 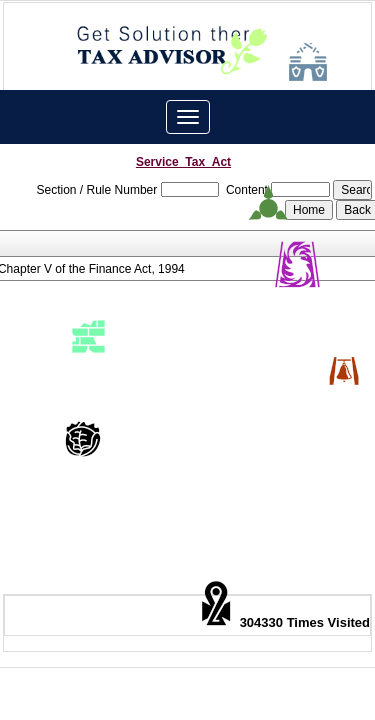 I want to click on indicates player has reached level three, so click(x=268, y=202).